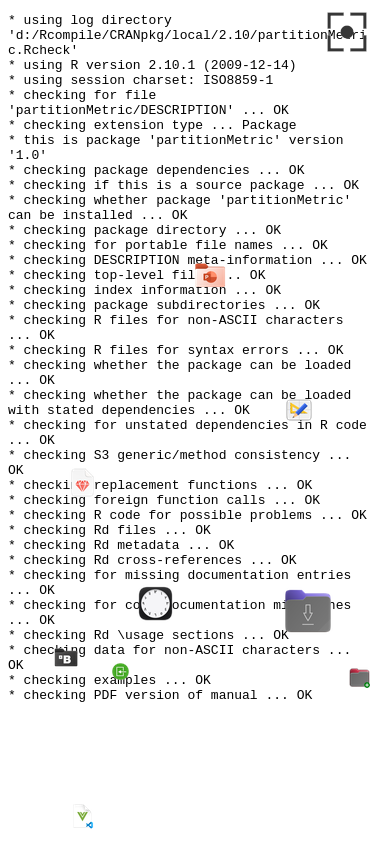 This screenshot has height=854, width=375. I want to click on open the clock app, so click(155, 603).